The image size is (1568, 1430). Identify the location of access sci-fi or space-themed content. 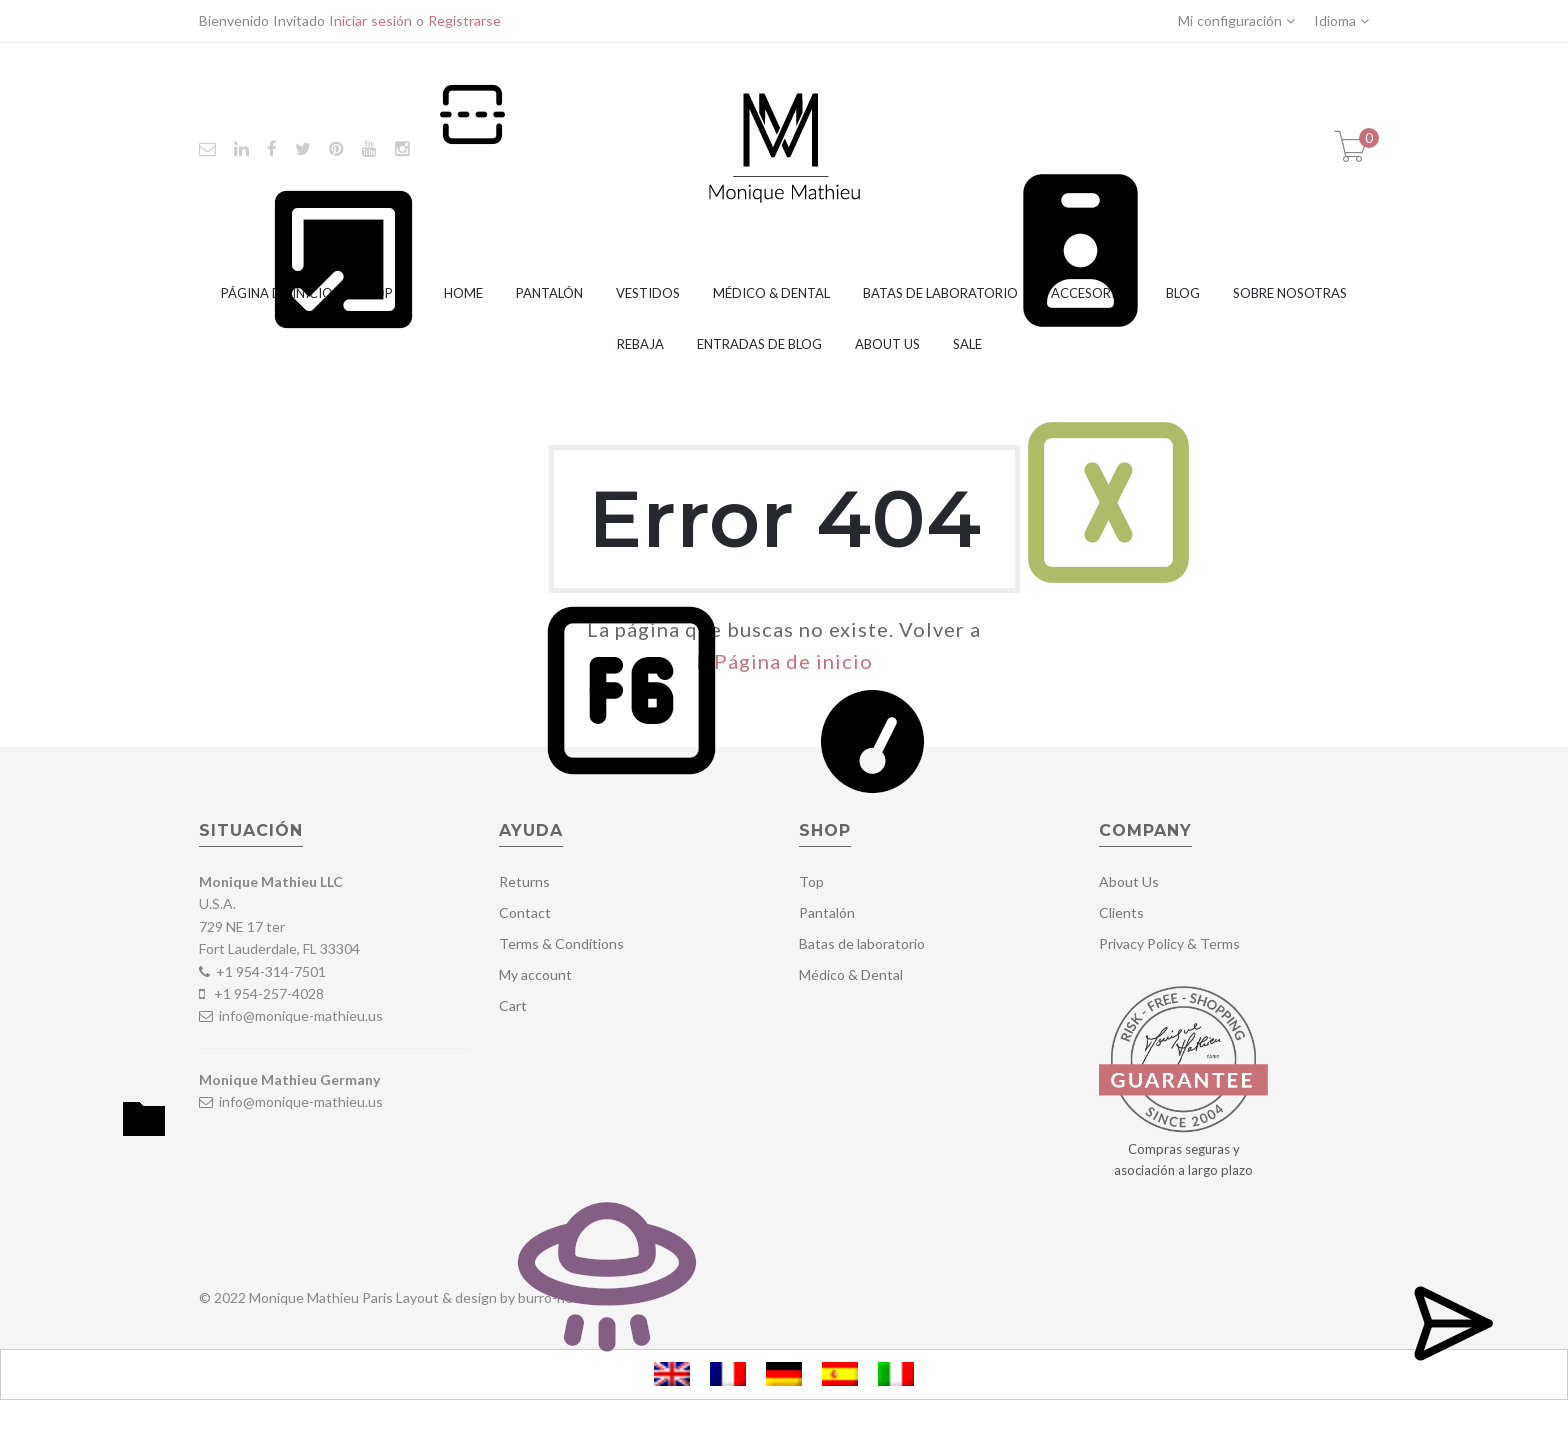
(607, 1274).